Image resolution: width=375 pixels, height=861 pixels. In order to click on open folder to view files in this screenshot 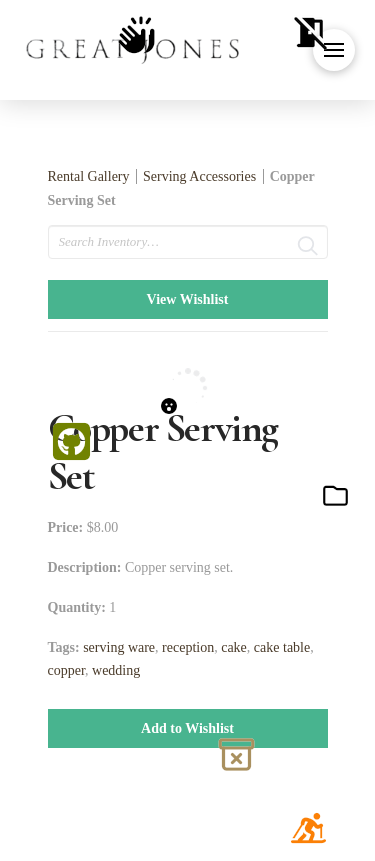, I will do `click(335, 496)`.